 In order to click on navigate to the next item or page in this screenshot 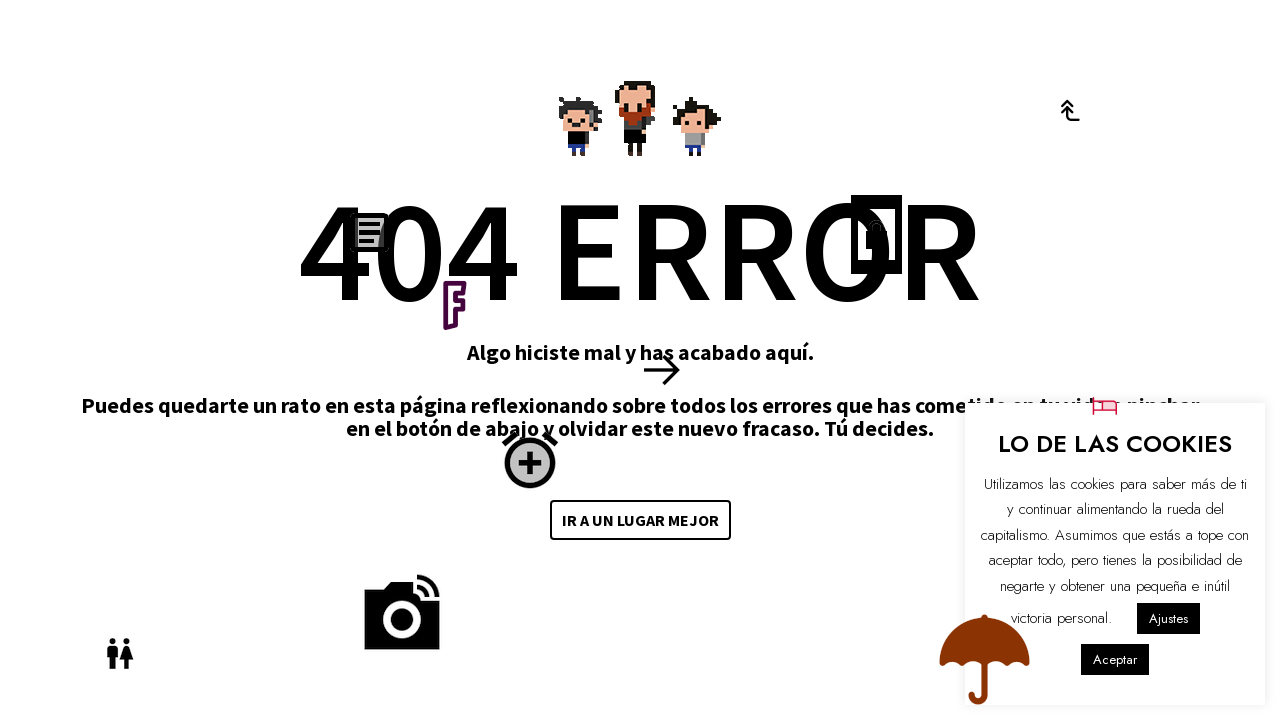, I will do `click(662, 370)`.